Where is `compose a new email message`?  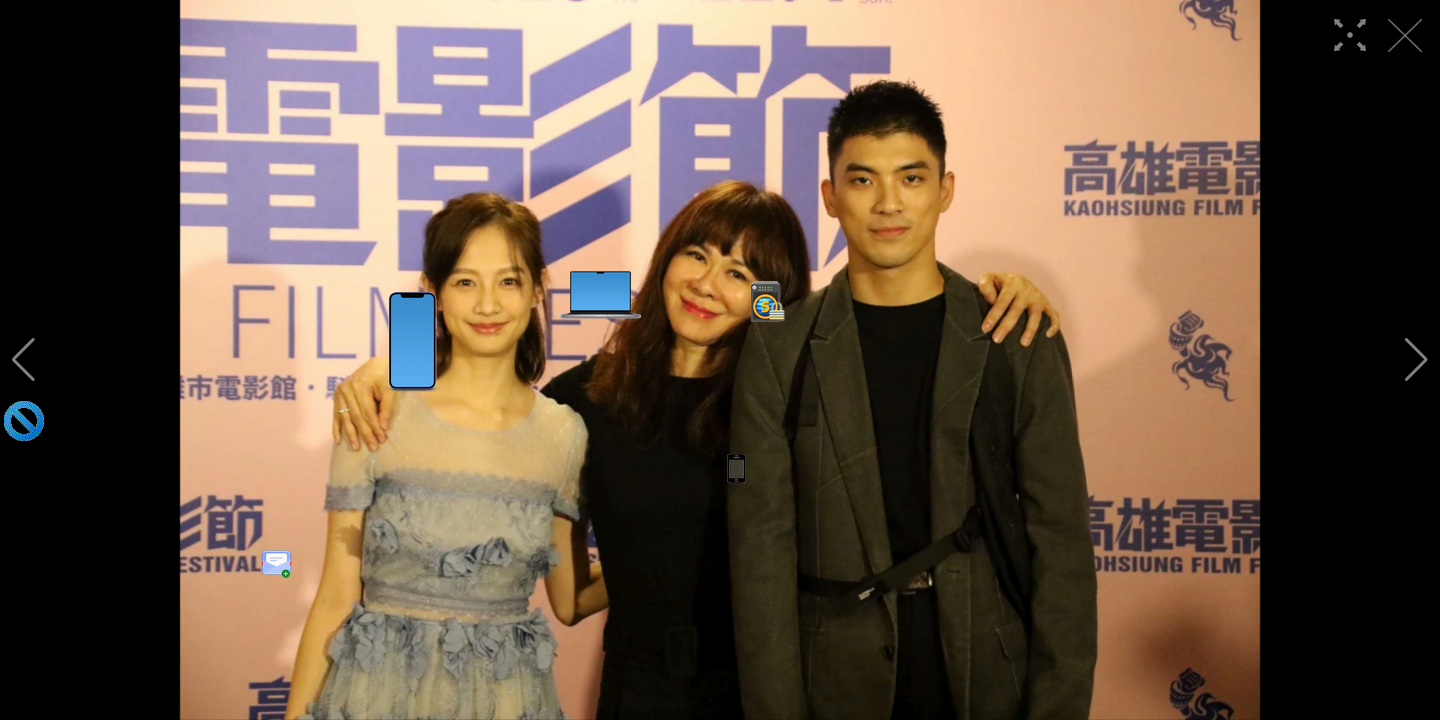 compose a new email message is located at coordinates (276, 562).